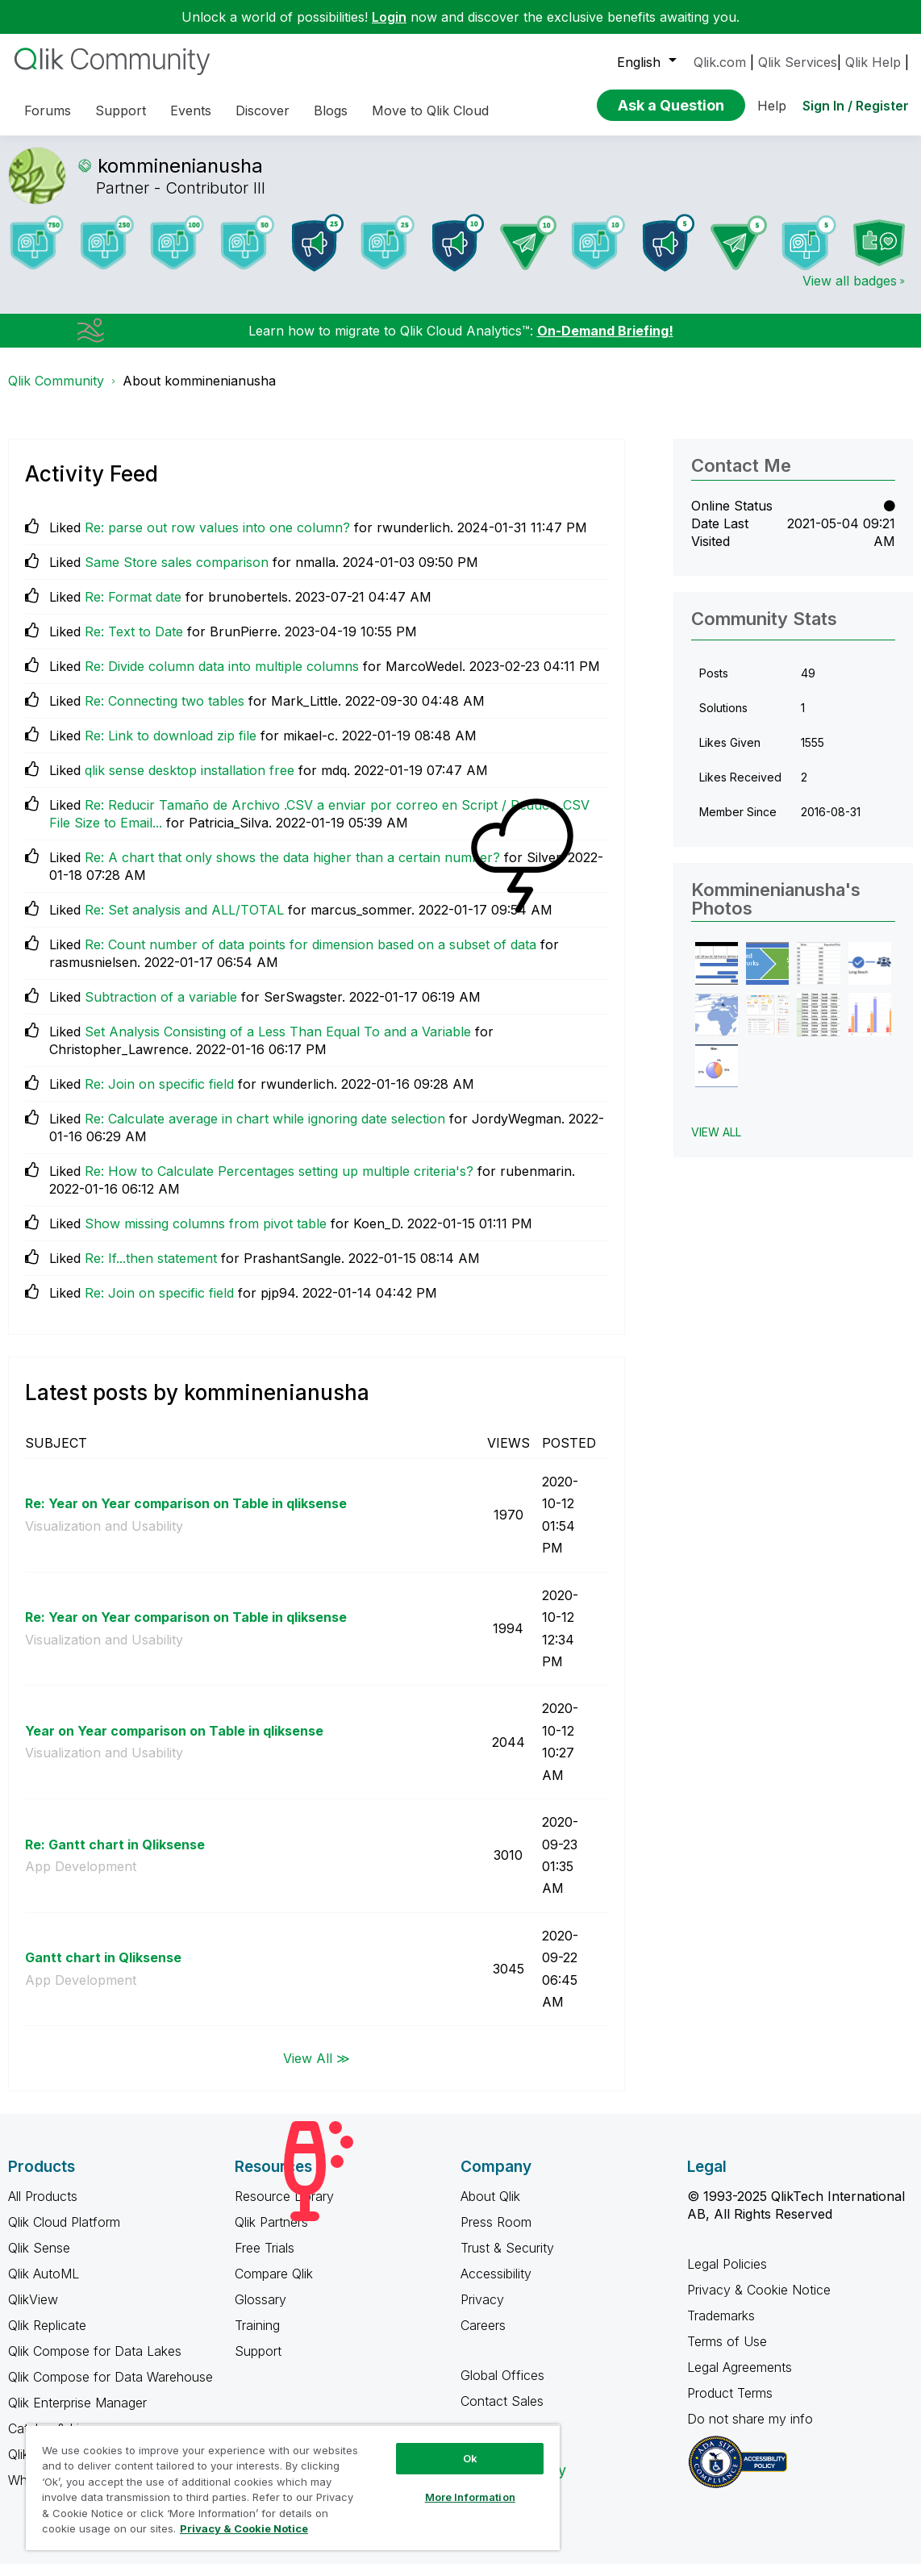  What do you see at coordinates (308, 2171) in the screenshot?
I see `celebrate an achievement or milestone` at bounding box center [308, 2171].